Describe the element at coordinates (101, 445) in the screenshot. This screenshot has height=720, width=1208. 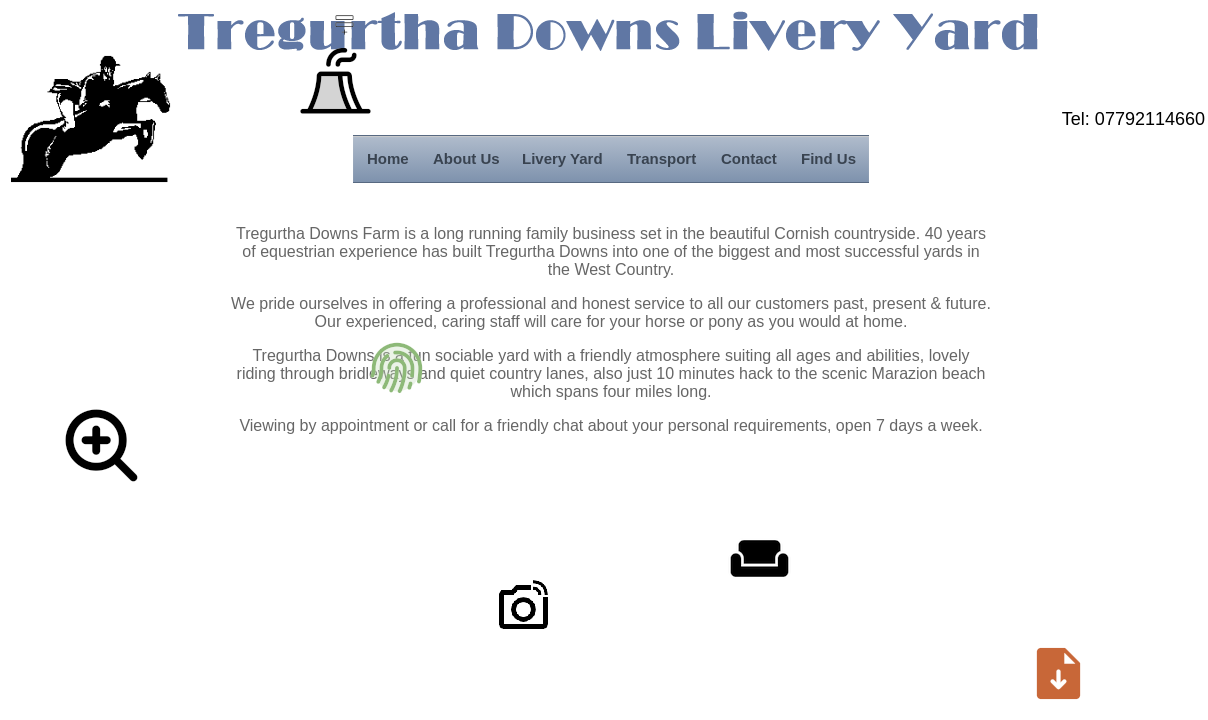
I see `zoom in on content` at that location.